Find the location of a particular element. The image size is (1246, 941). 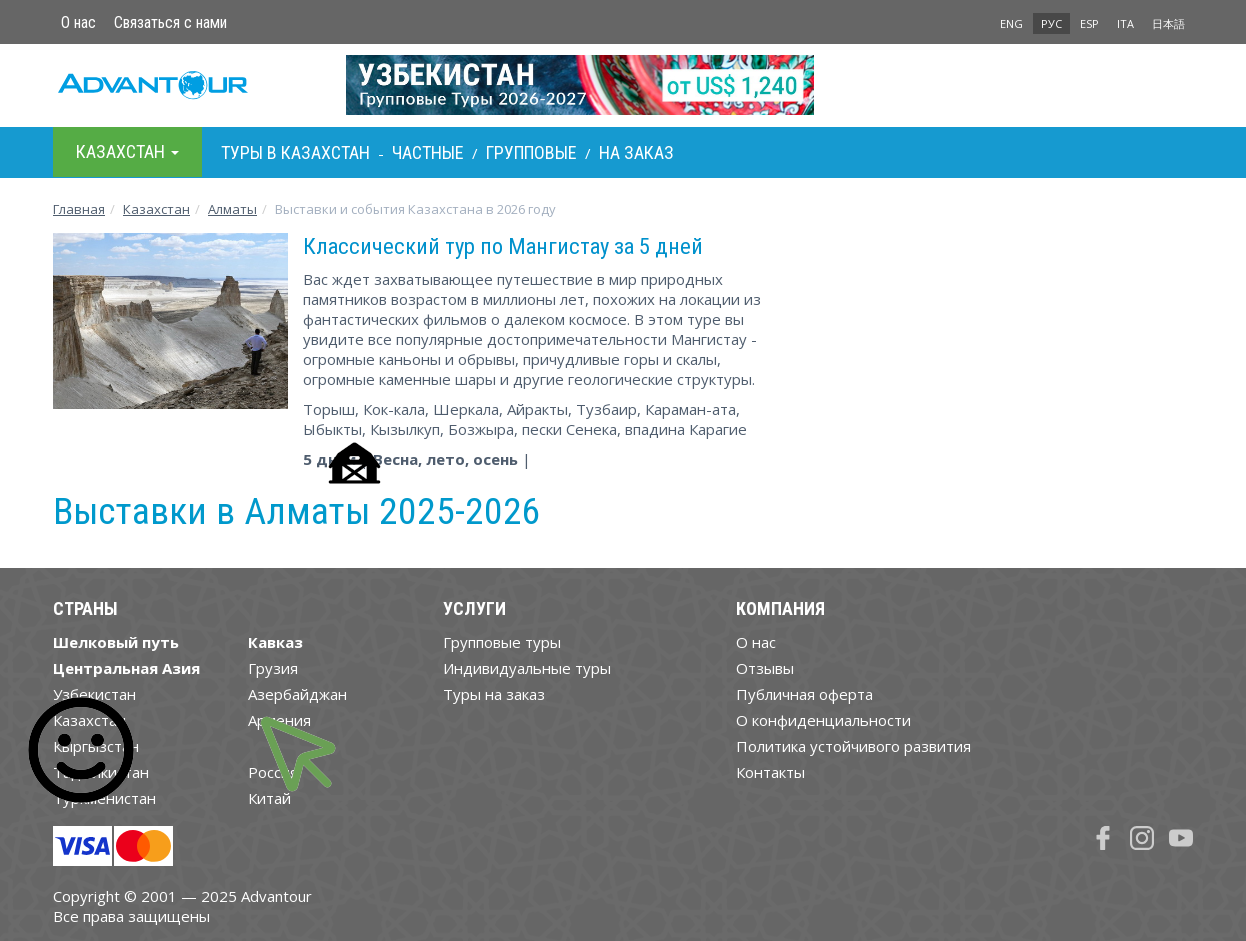

add an emoji or reaction is located at coordinates (81, 750).